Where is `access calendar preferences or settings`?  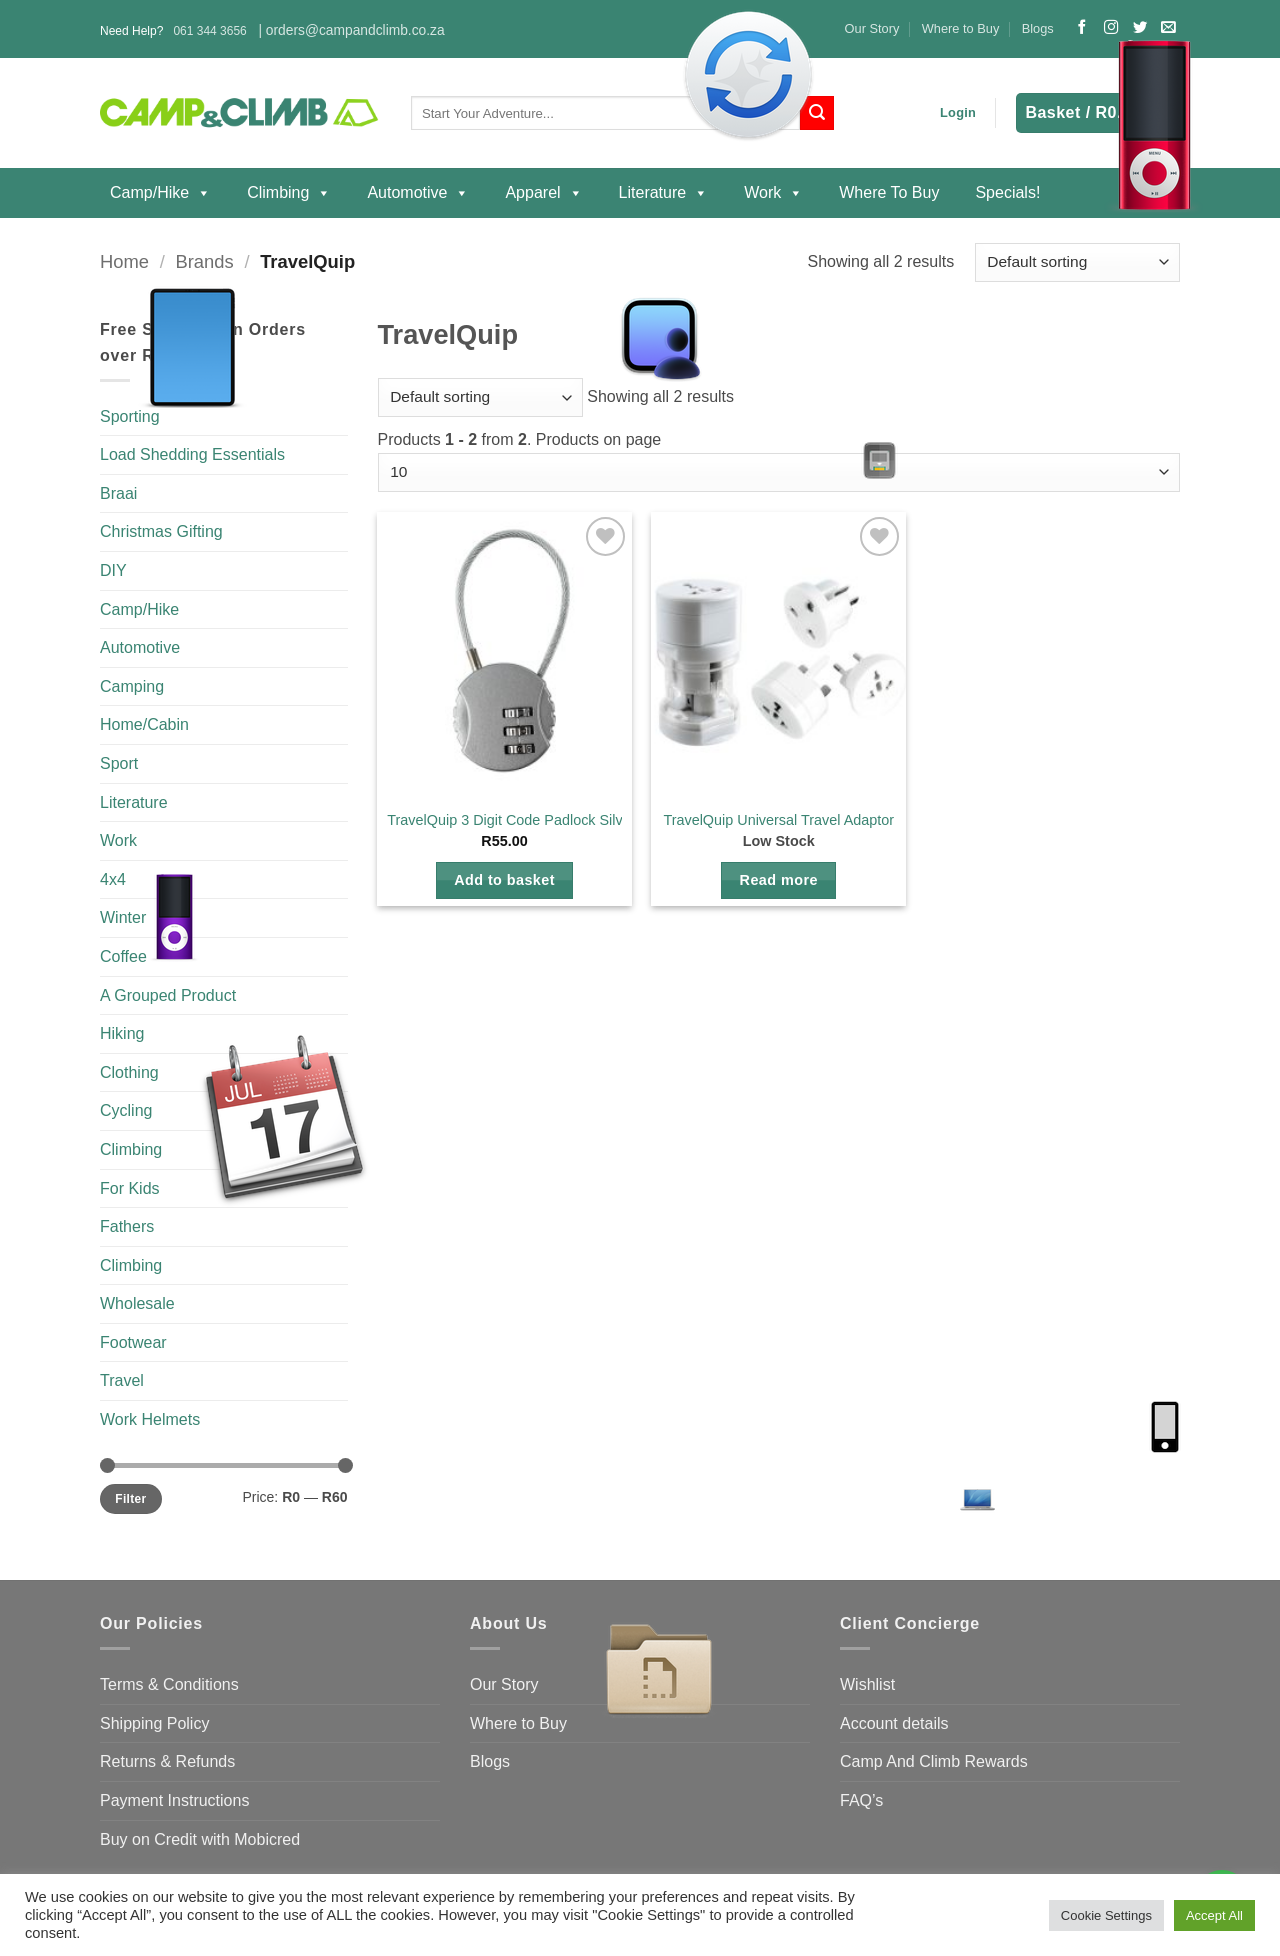 access calendar preferences or settings is located at coordinates (285, 1121).